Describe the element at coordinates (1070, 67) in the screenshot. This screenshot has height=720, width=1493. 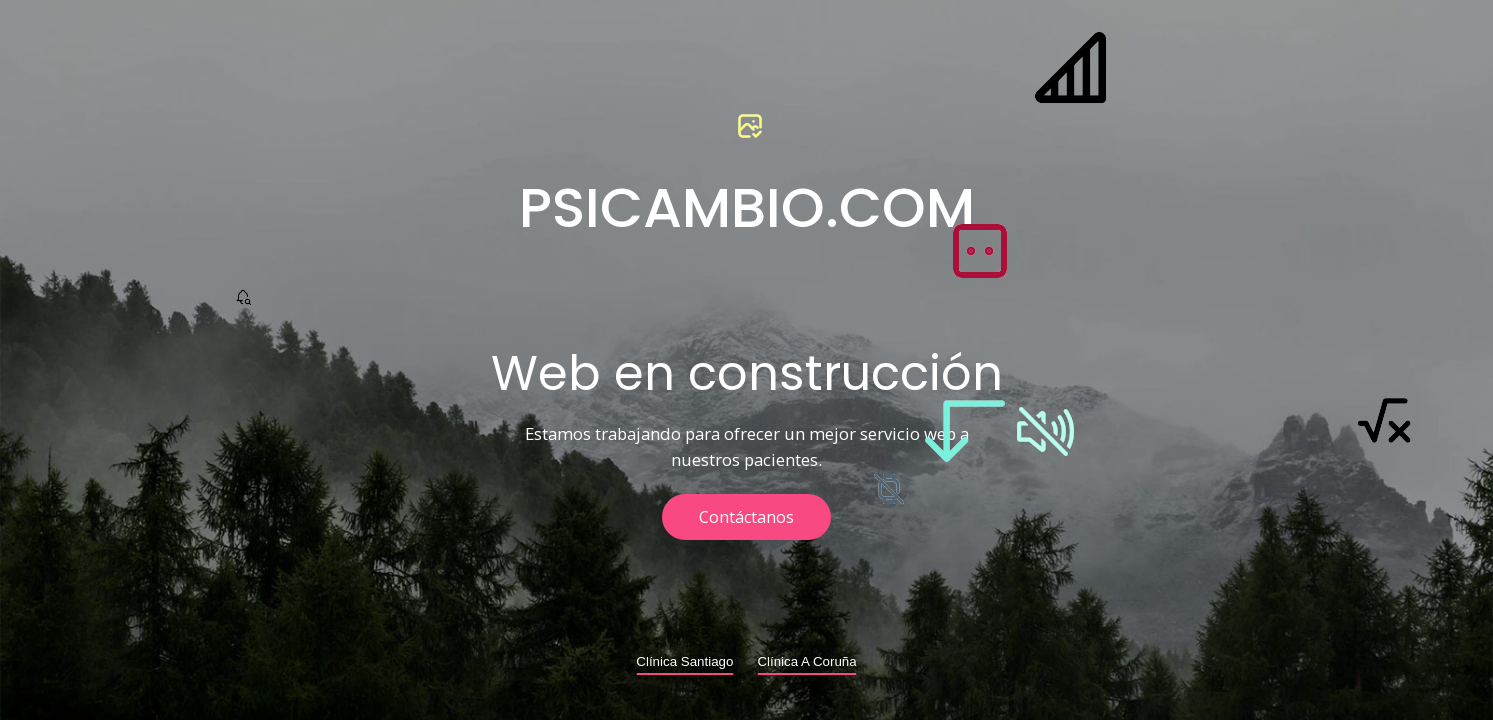
I see `indicates full cellular signal strength` at that location.